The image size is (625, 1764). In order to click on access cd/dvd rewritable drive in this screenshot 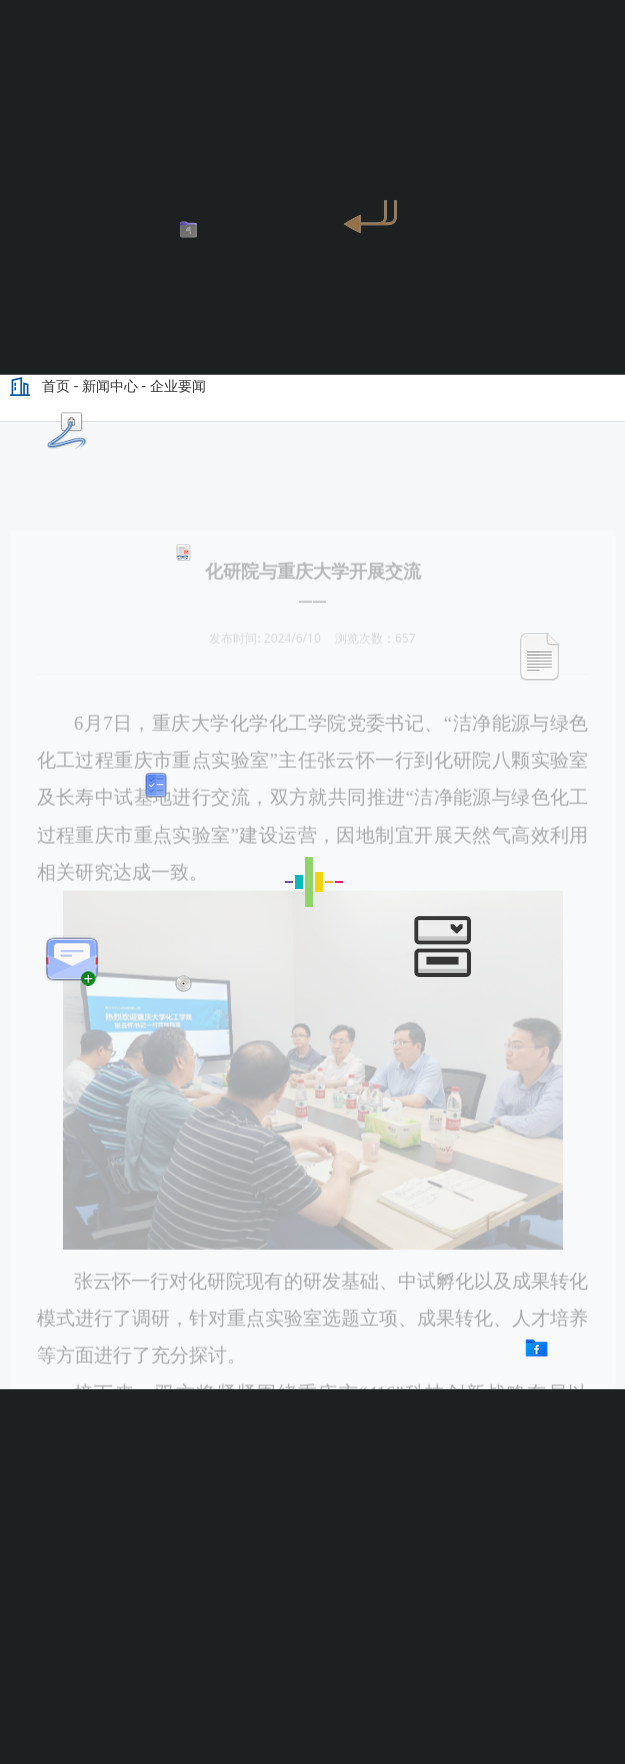, I will do `click(183, 983)`.